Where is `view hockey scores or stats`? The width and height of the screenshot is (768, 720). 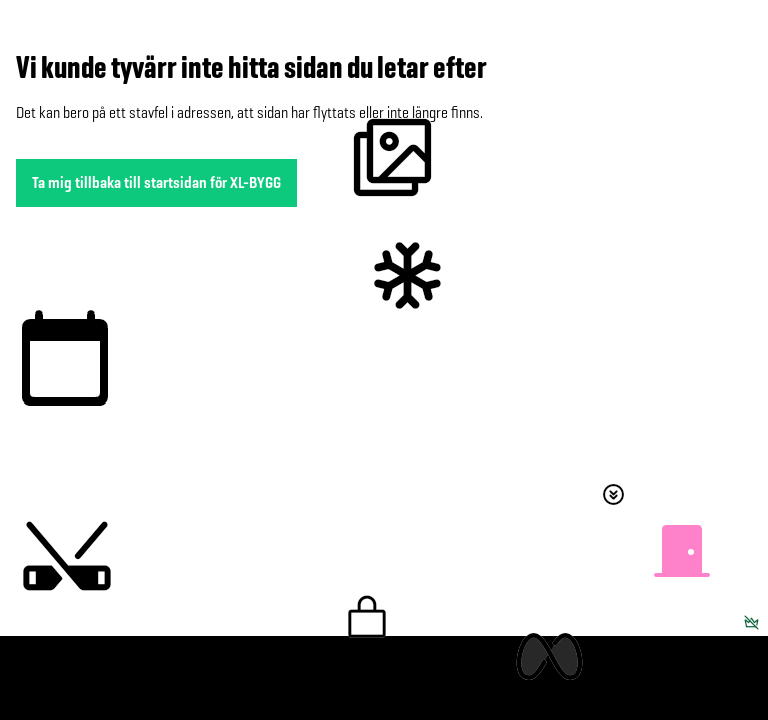 view hockey scores or stats is located at coordinates (67, 556).